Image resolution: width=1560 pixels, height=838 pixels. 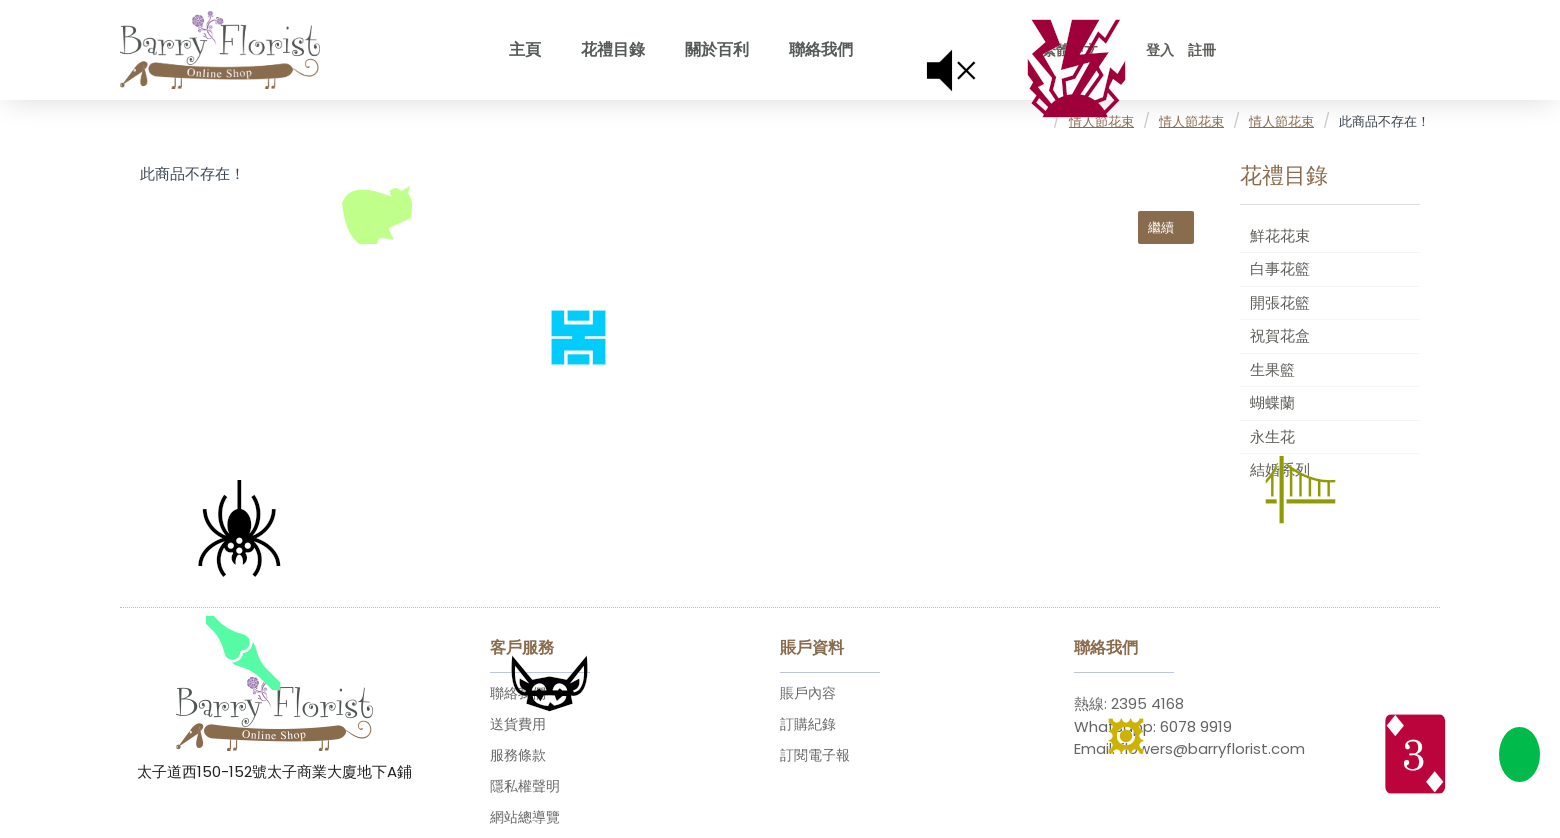 I want to click on view bridge or infrastructure locations, so click(x=1300, y=488).